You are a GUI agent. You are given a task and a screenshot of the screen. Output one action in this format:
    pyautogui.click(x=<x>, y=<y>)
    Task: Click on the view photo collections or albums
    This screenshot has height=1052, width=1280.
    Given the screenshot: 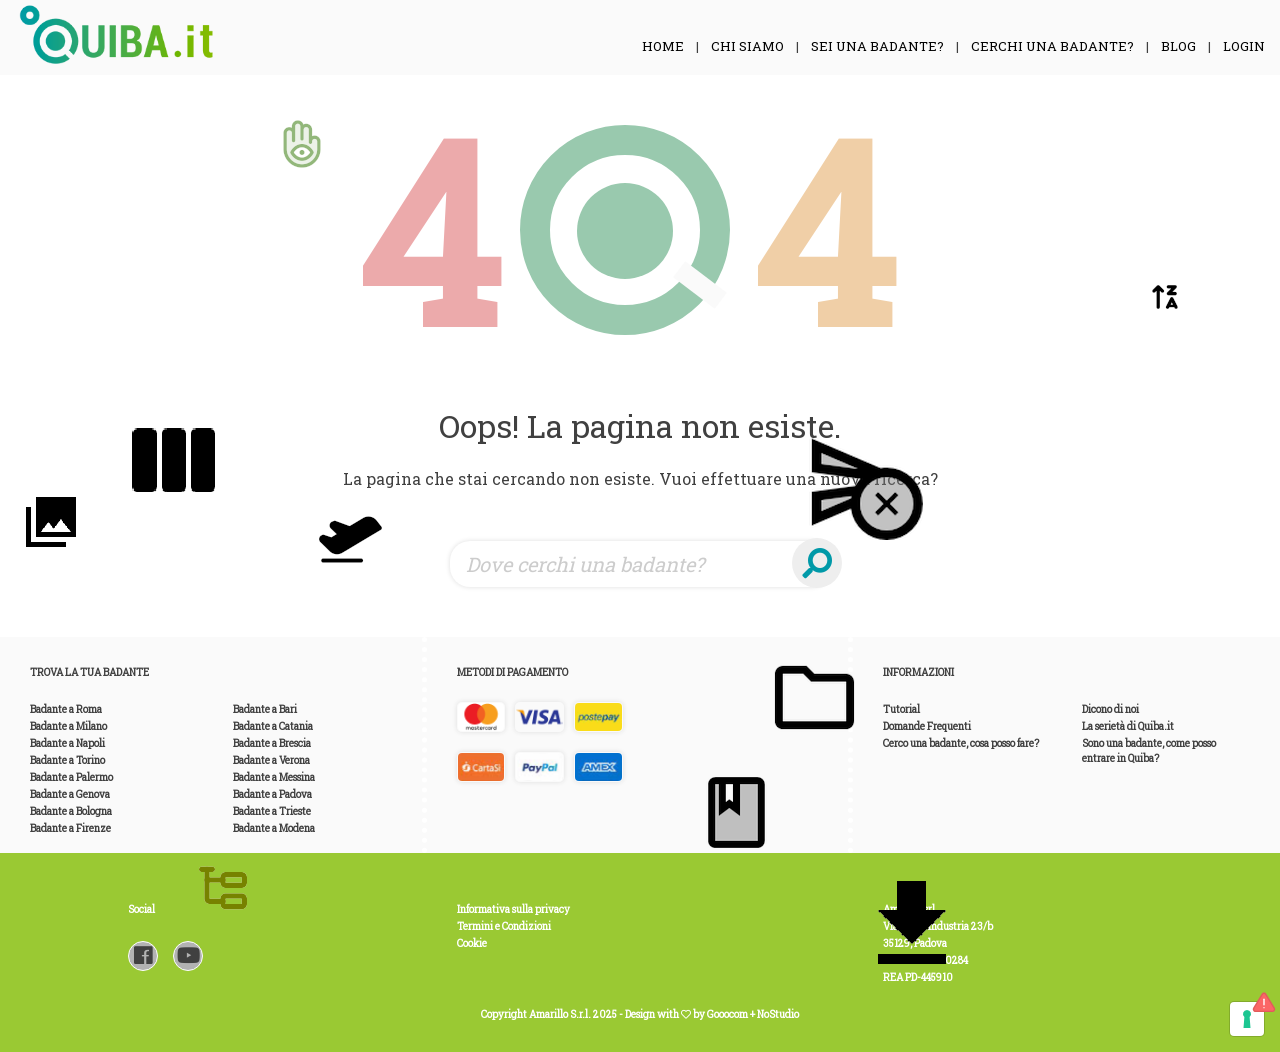 What is the action you would take?
    pyautogui.click(x=51, y=522)
    